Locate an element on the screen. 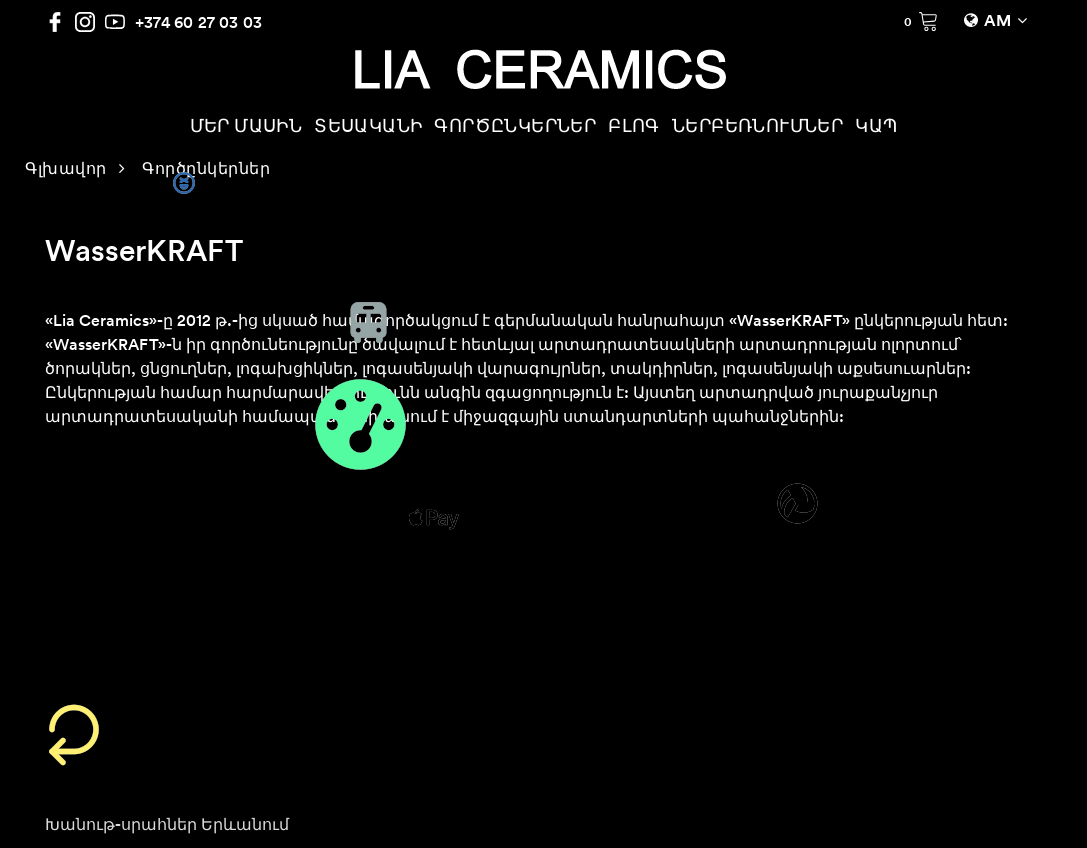 The width and height of the screenshot is (1087, 848). pay with Apple Pay is located at coordinates (434, 519).